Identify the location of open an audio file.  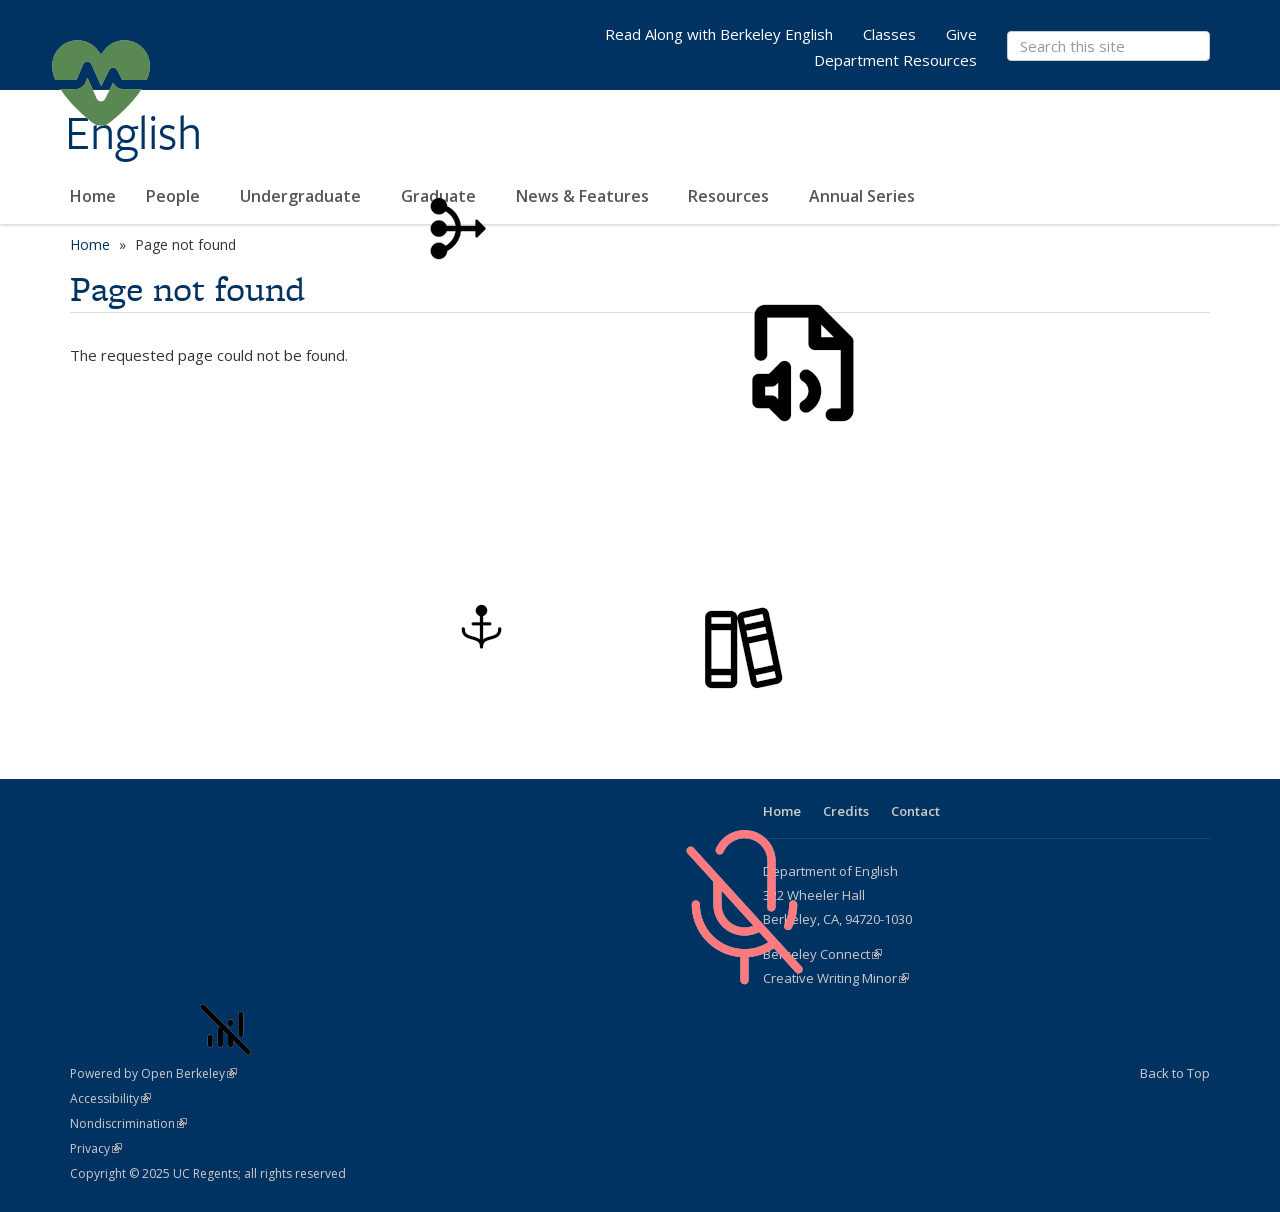
(804, 363).